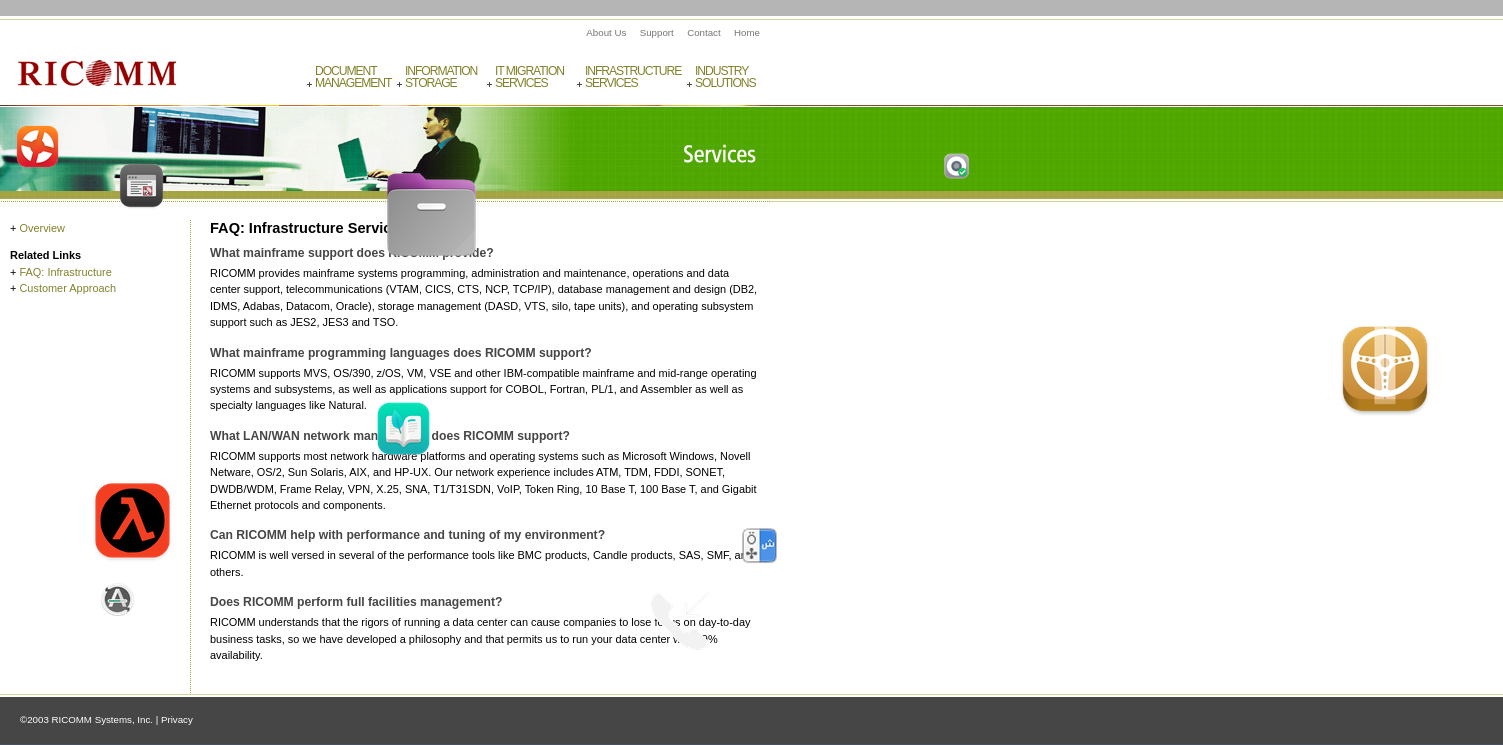  What do you see at coordinates (431, 214) in the screenshot?
I see `open the file manager application` at bounding box center [431, 214].